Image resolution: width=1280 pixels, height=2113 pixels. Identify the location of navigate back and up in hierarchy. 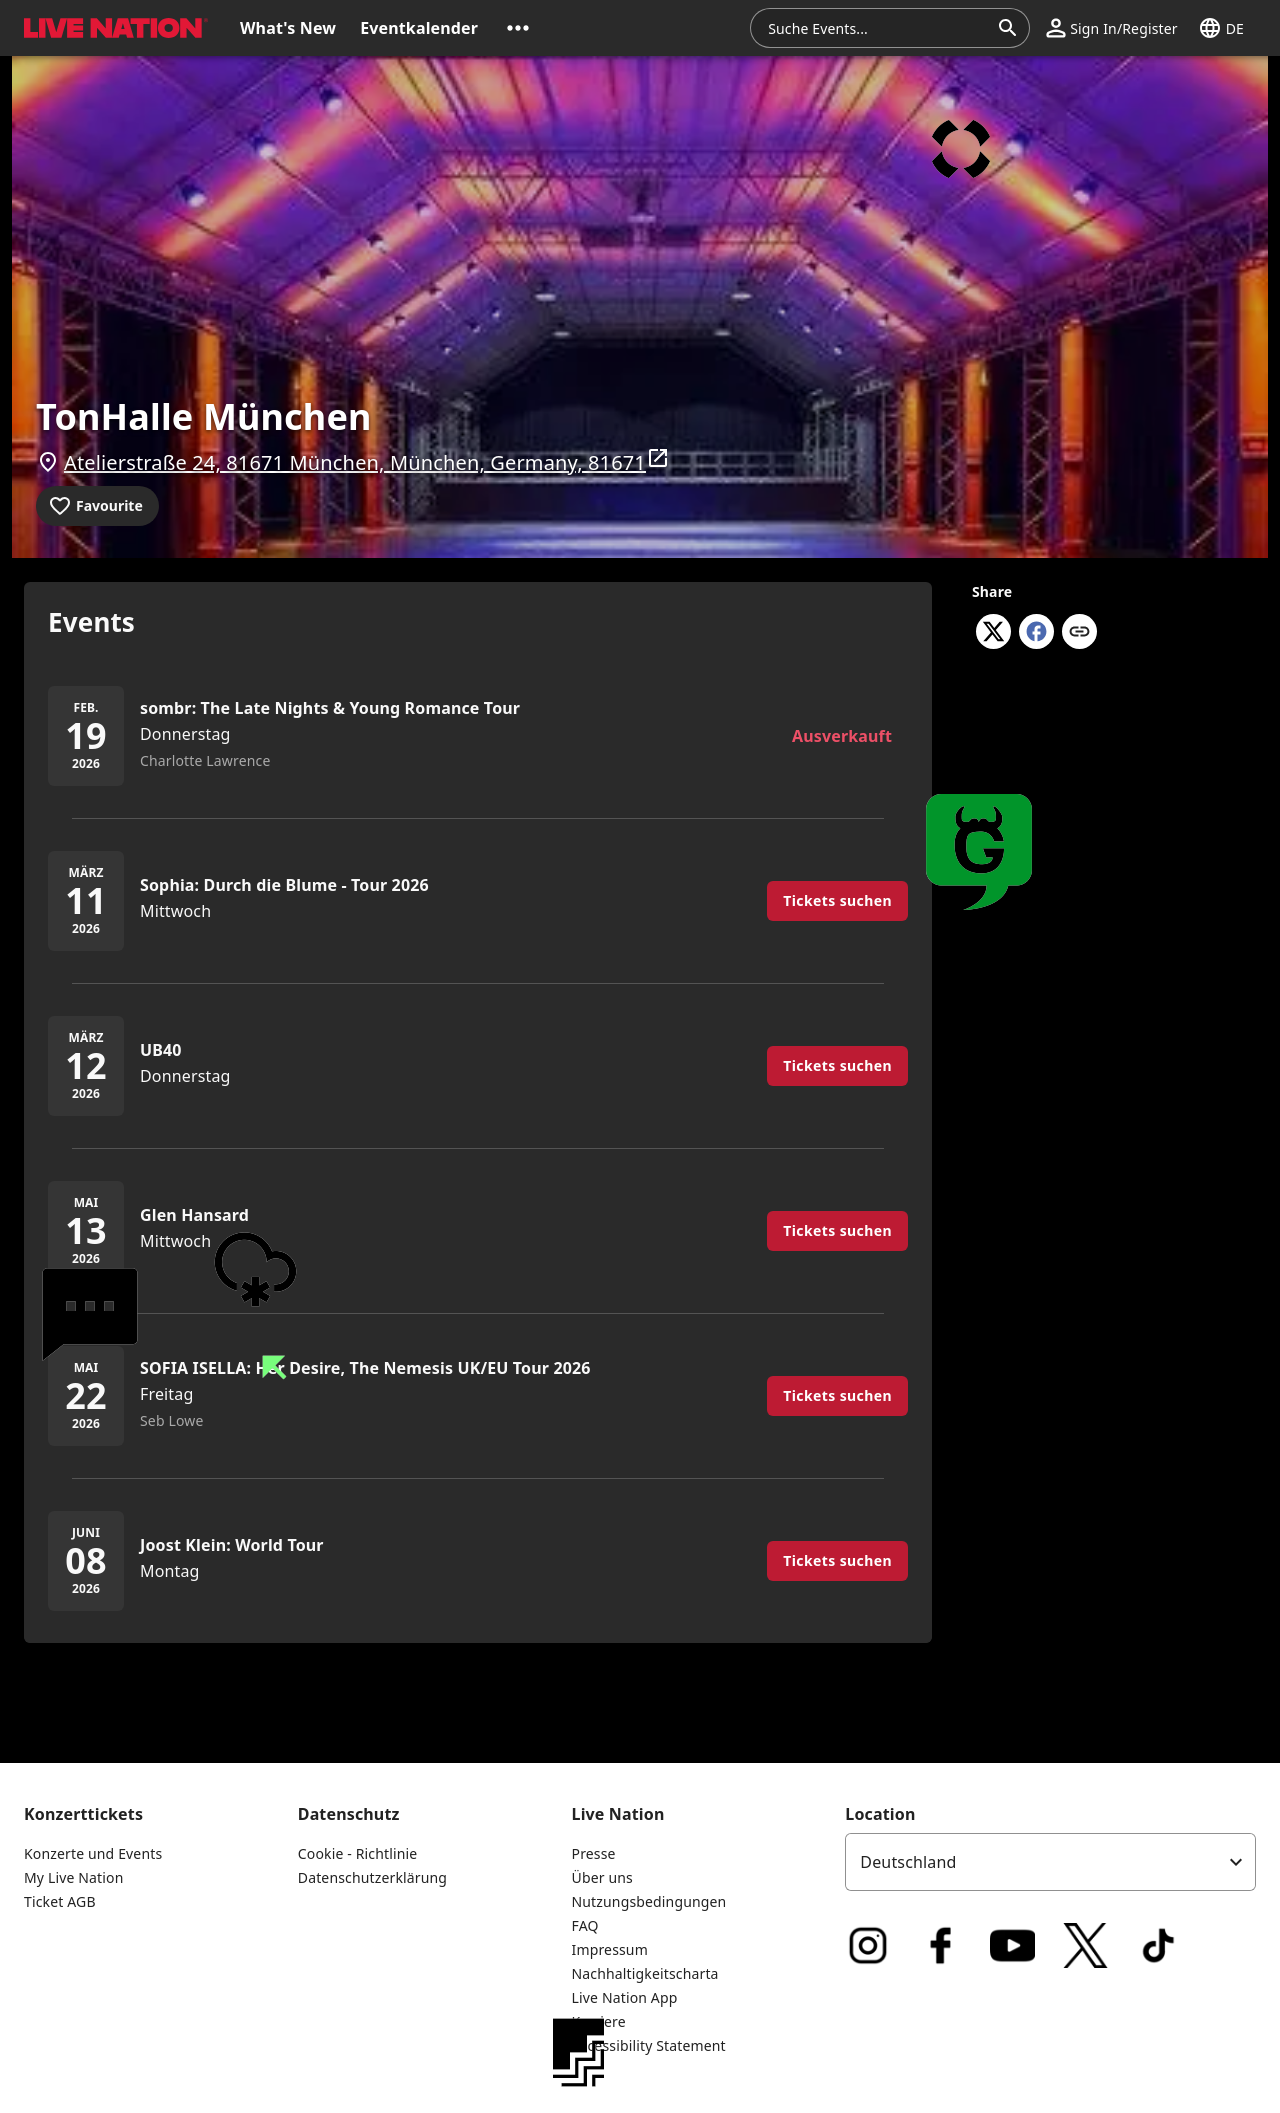
(274, 1367).